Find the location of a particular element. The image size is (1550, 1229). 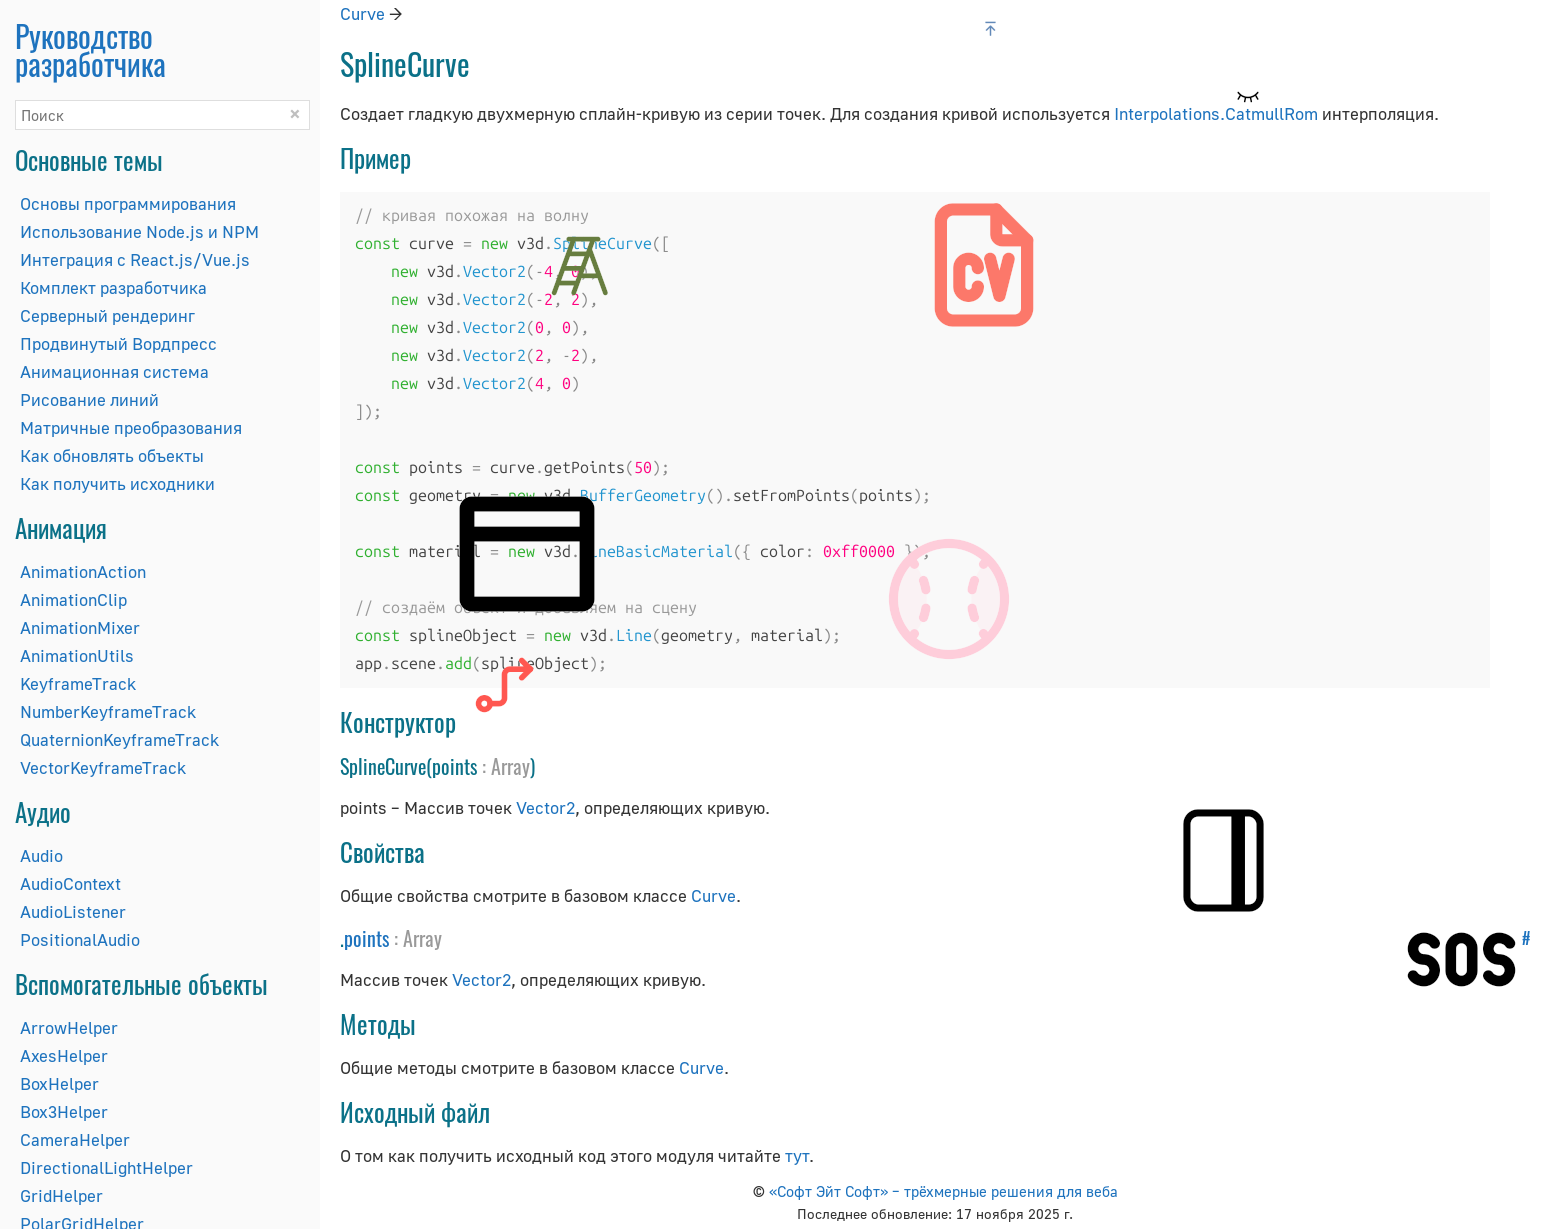

move item to top of list is located at coordinates (990, 28).